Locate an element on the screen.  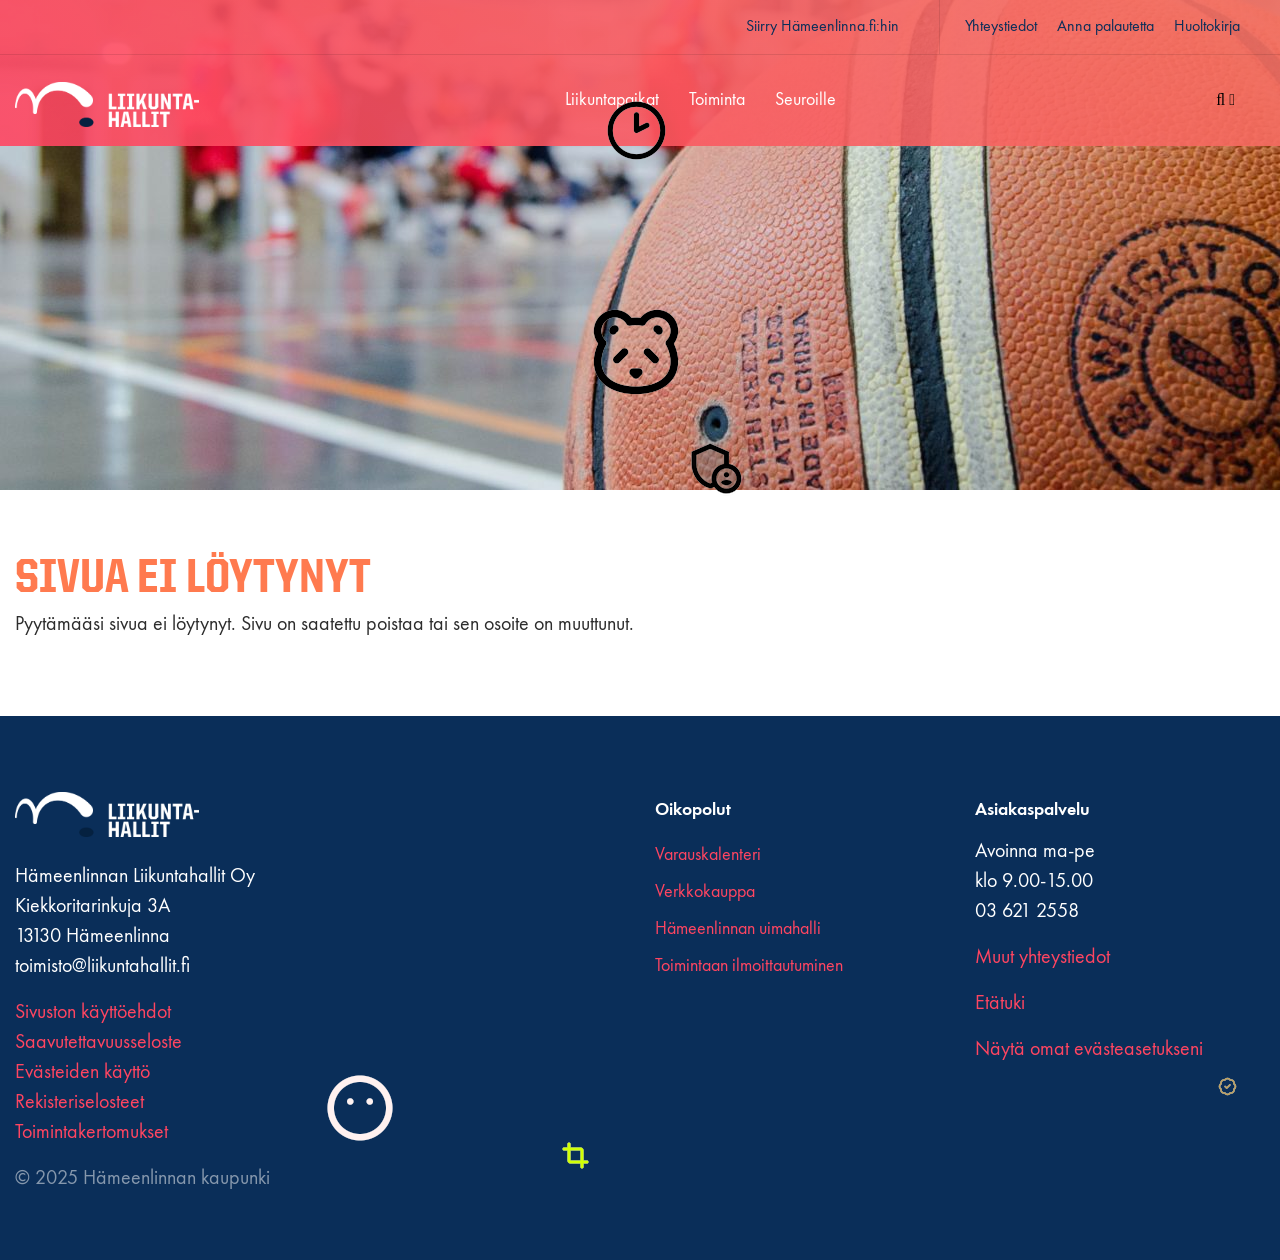
crop an image or photo is located at coordinates (575, 1155).